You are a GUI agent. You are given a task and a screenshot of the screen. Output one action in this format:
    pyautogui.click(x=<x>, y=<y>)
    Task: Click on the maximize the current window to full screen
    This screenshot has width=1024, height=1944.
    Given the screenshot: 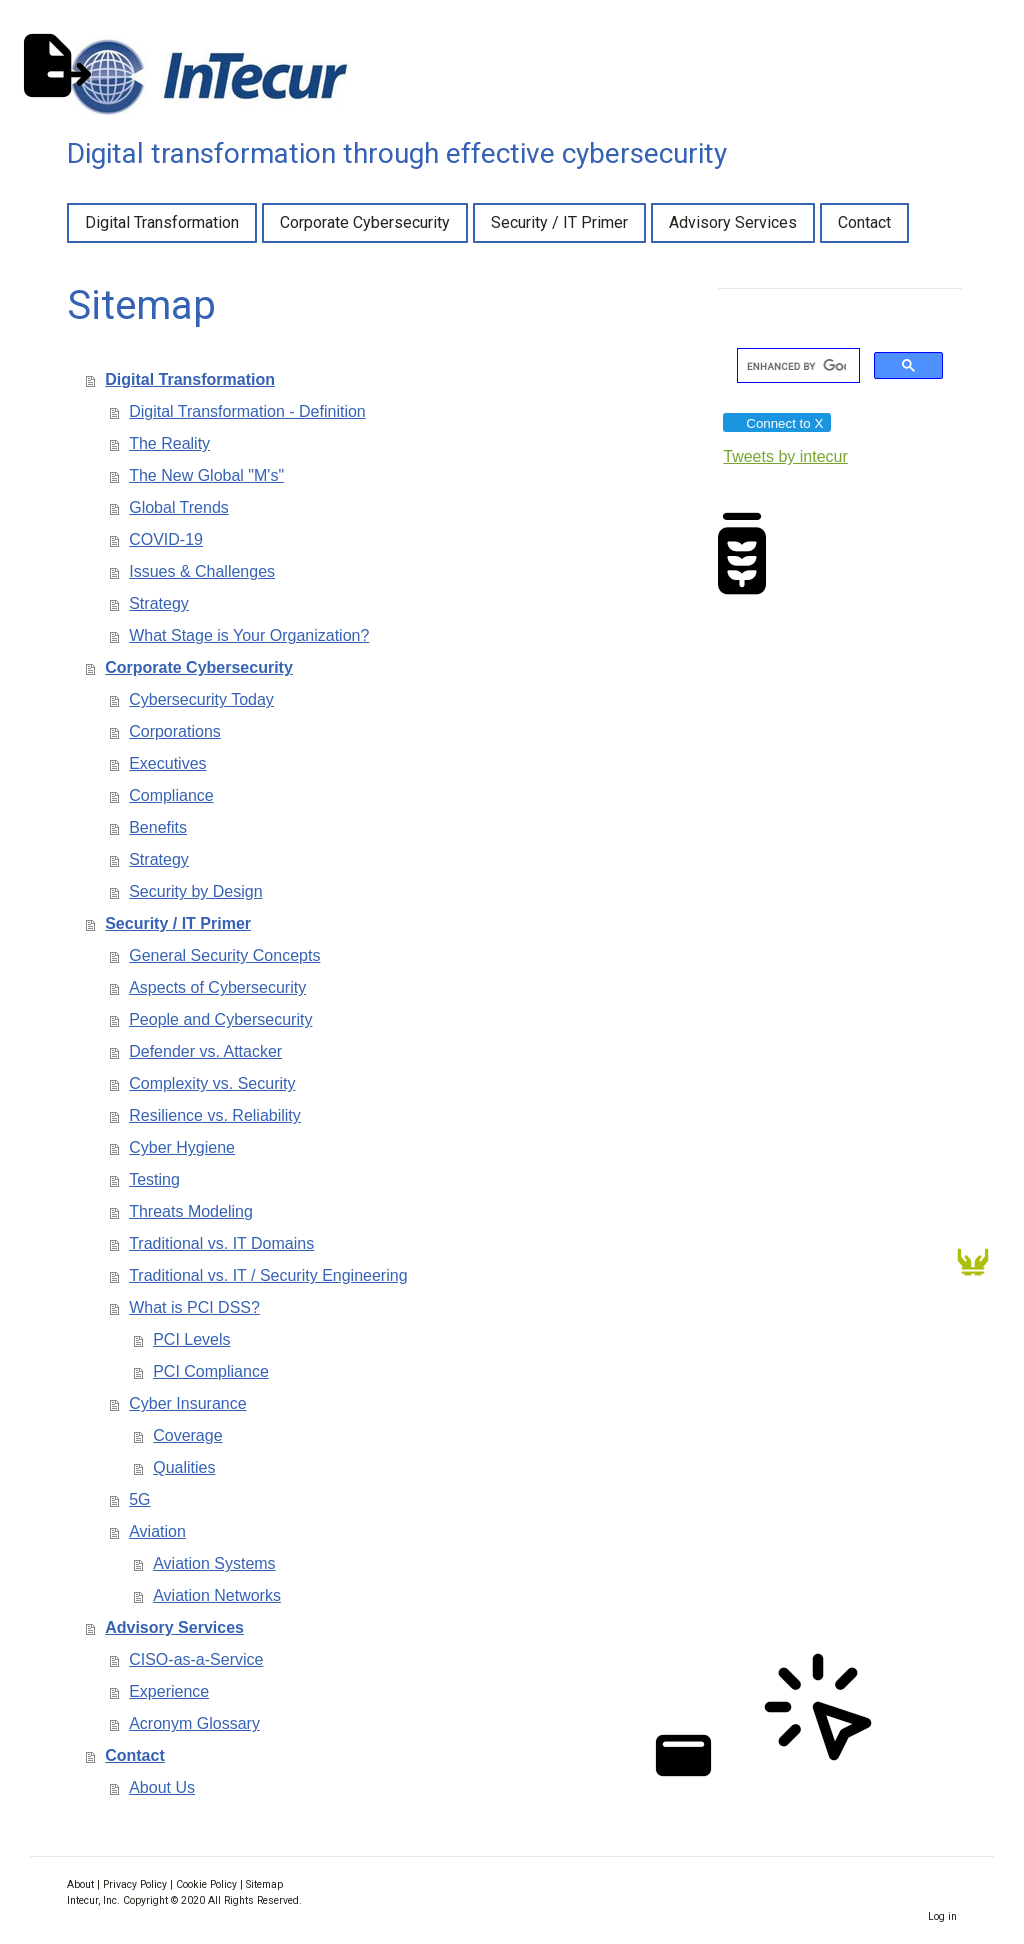 What is the action you would take?
    pyautogui.click(x=683, y=1755)
    